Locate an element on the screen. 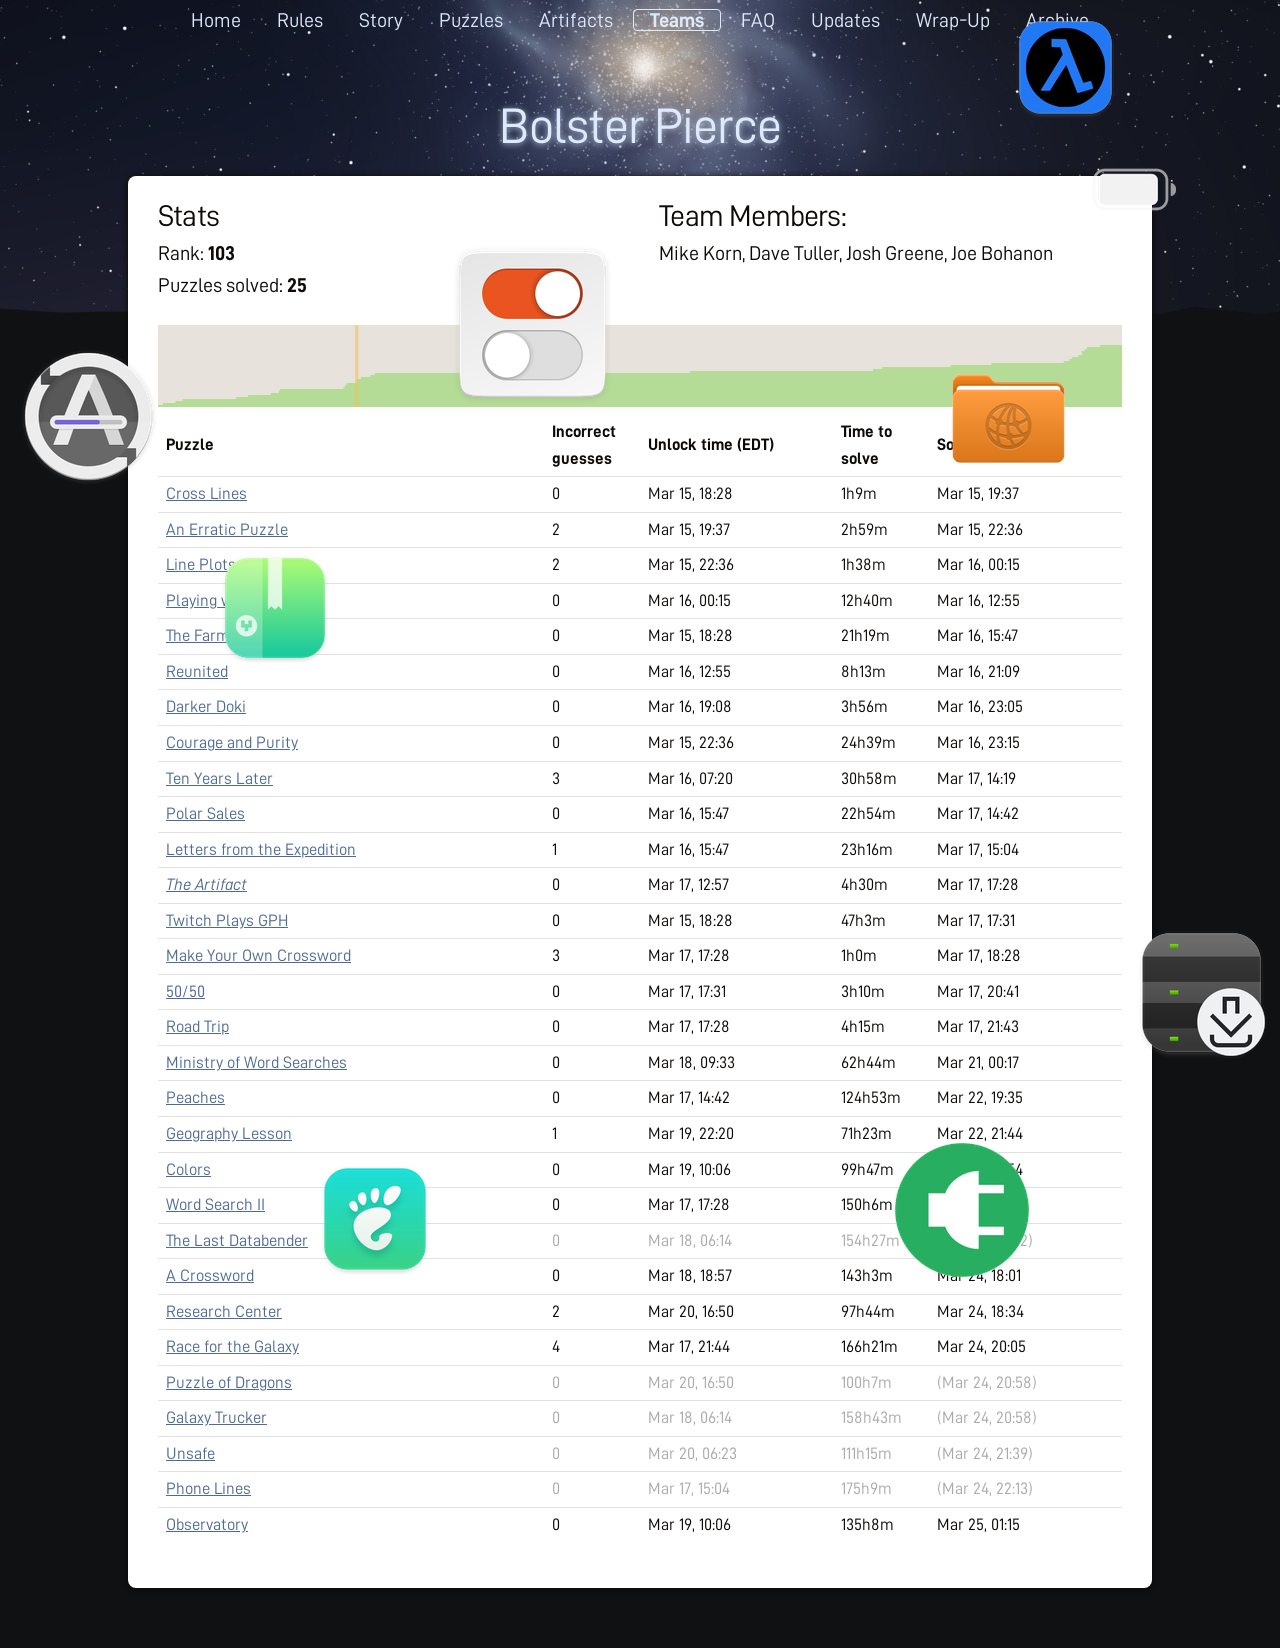  indicates a mounted or connected drive is located at coordinates (962, 1210).